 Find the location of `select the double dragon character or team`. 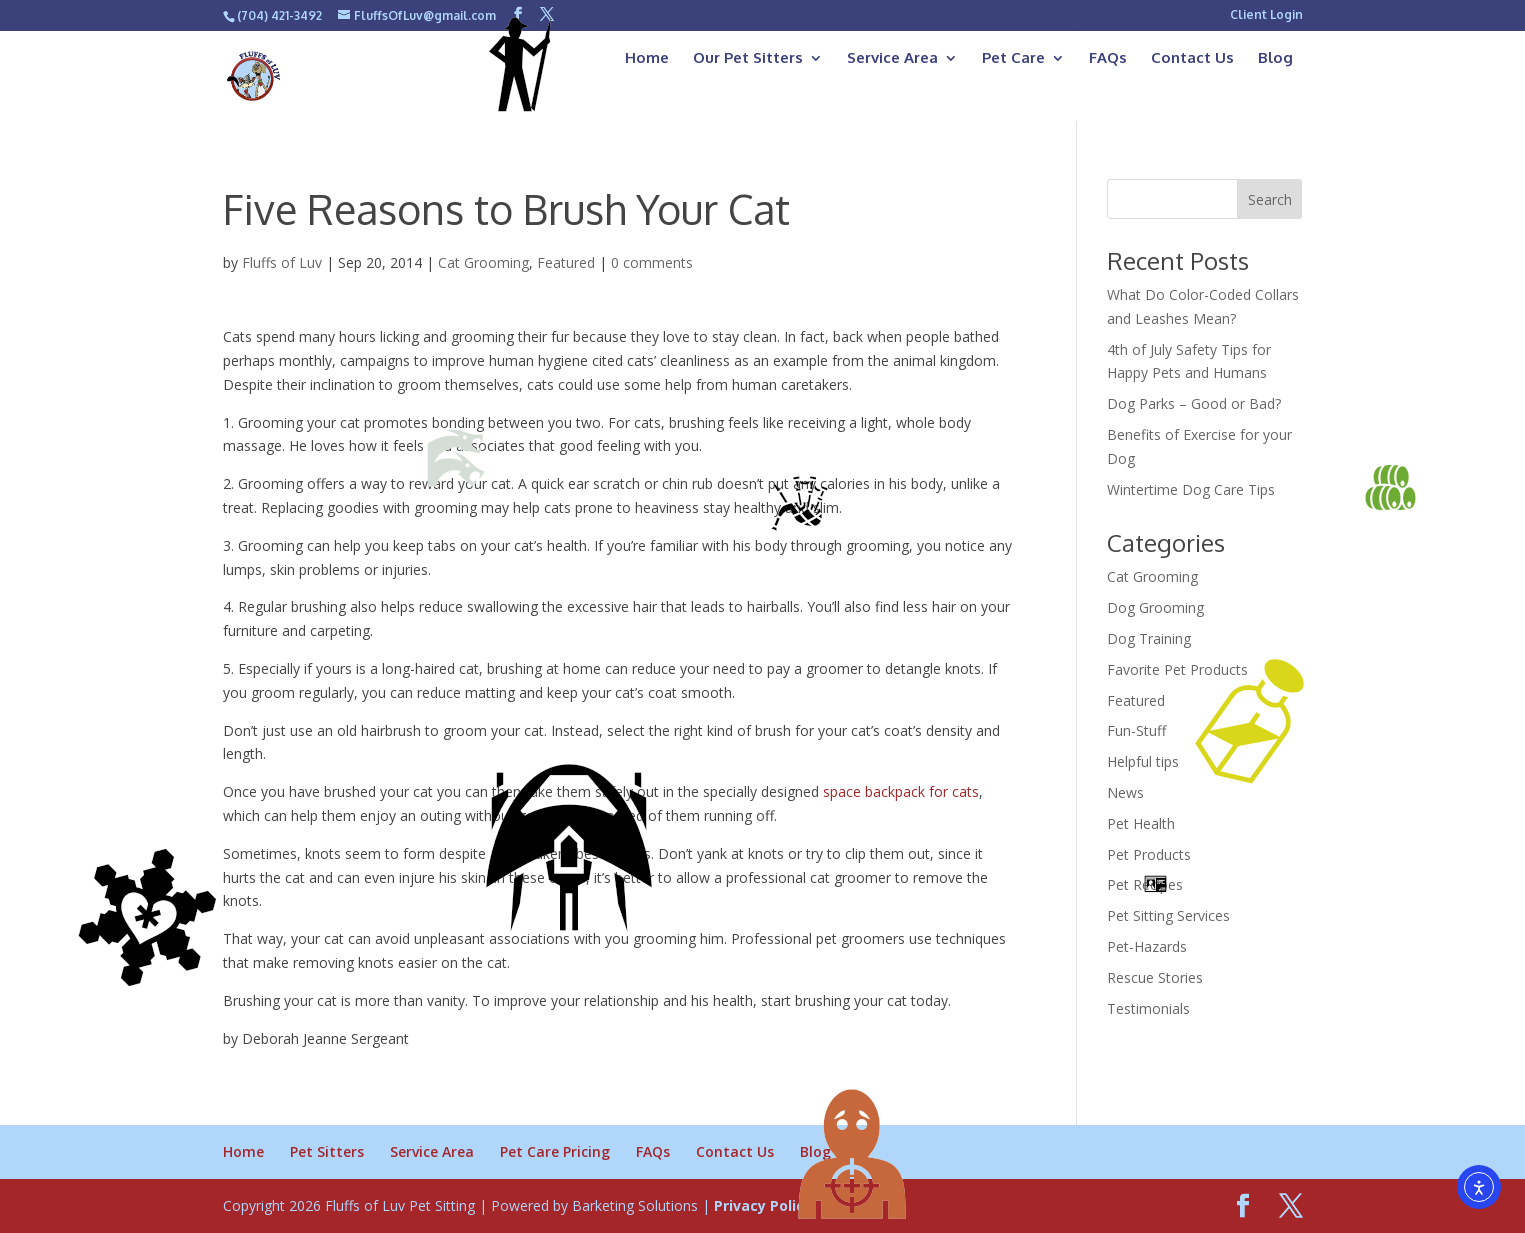

select the double dragon character or team is located at coordinates (456, 458).